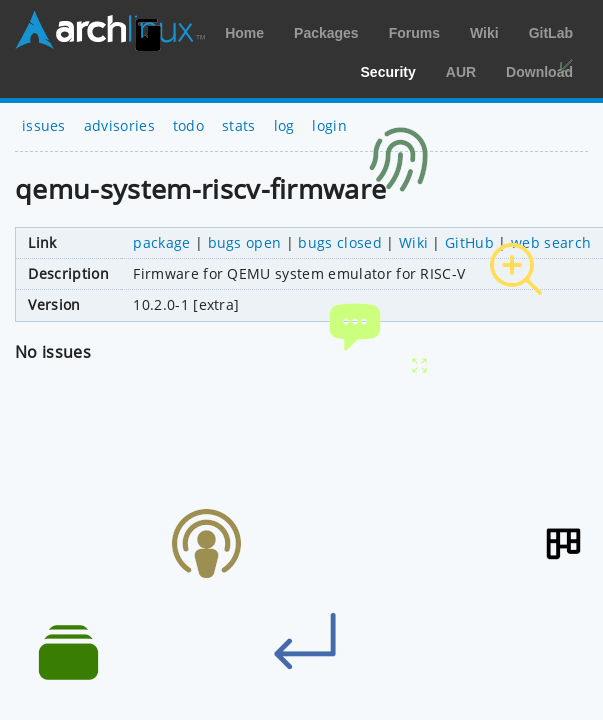  I want to click on expand to fullscreen mode, so click(419, 365).